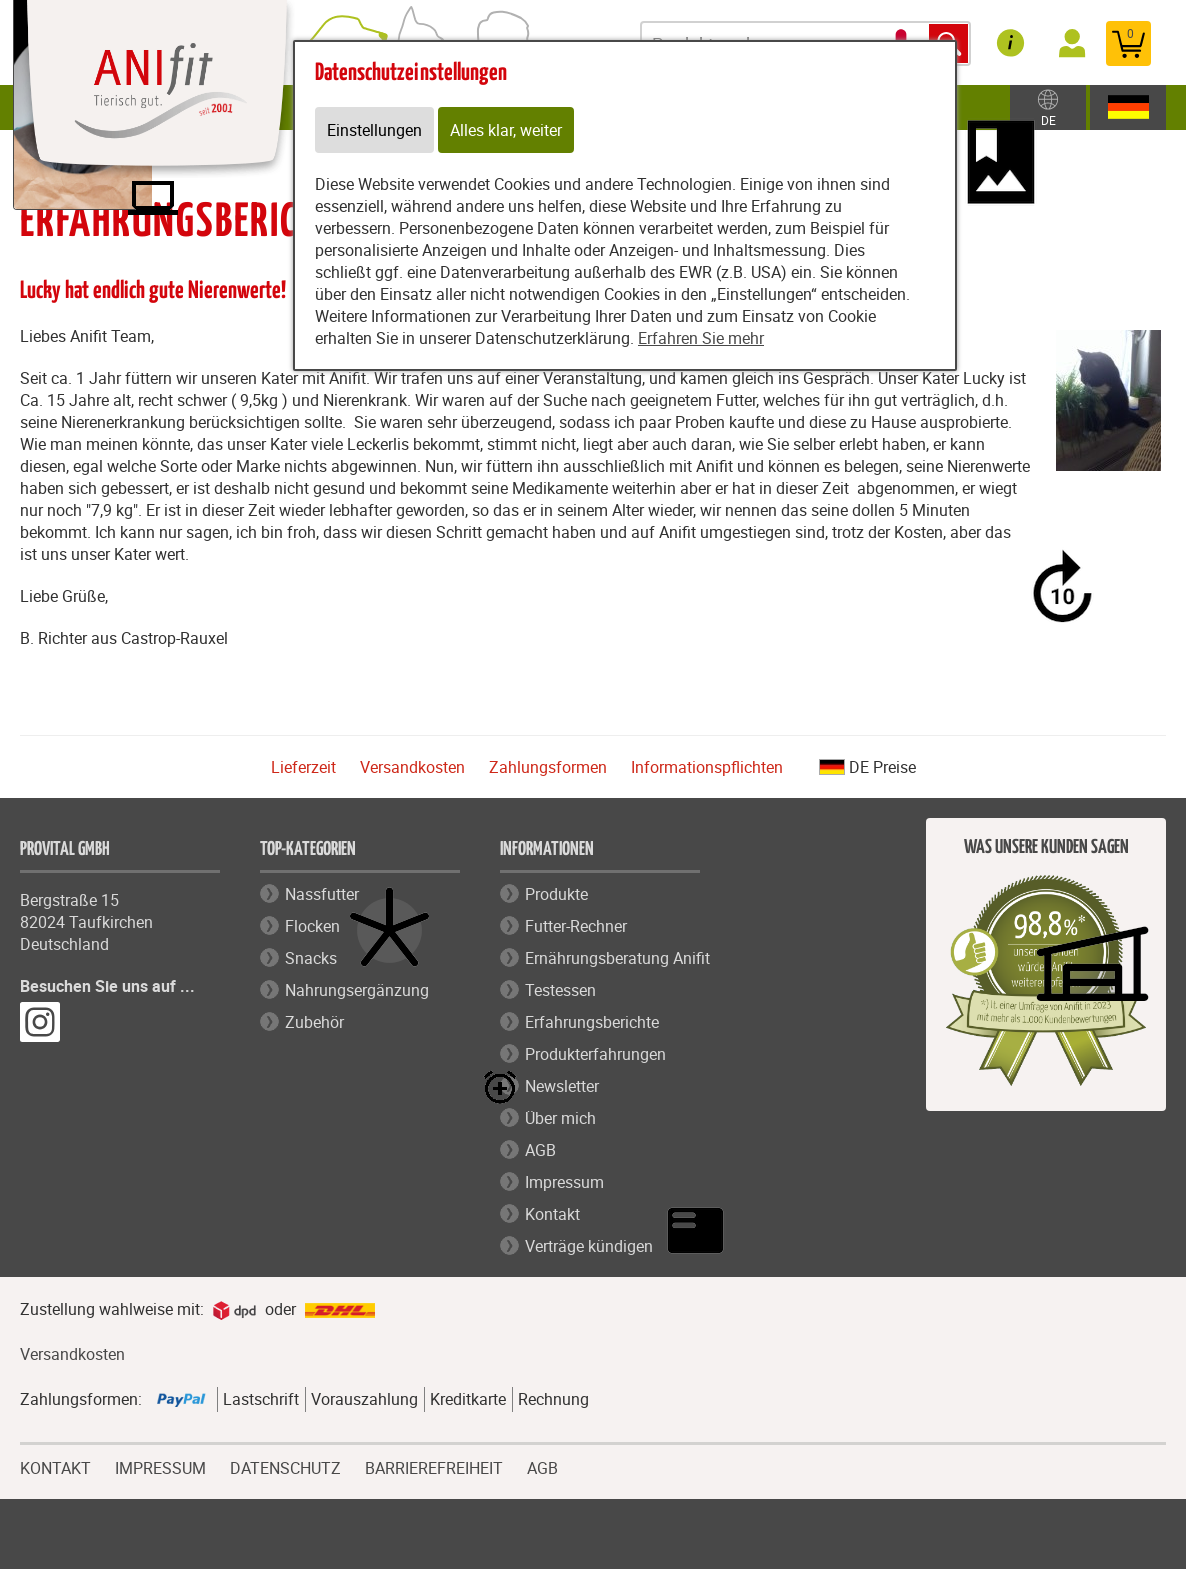  I want to click on add a new alarm, so click(500, 1087).